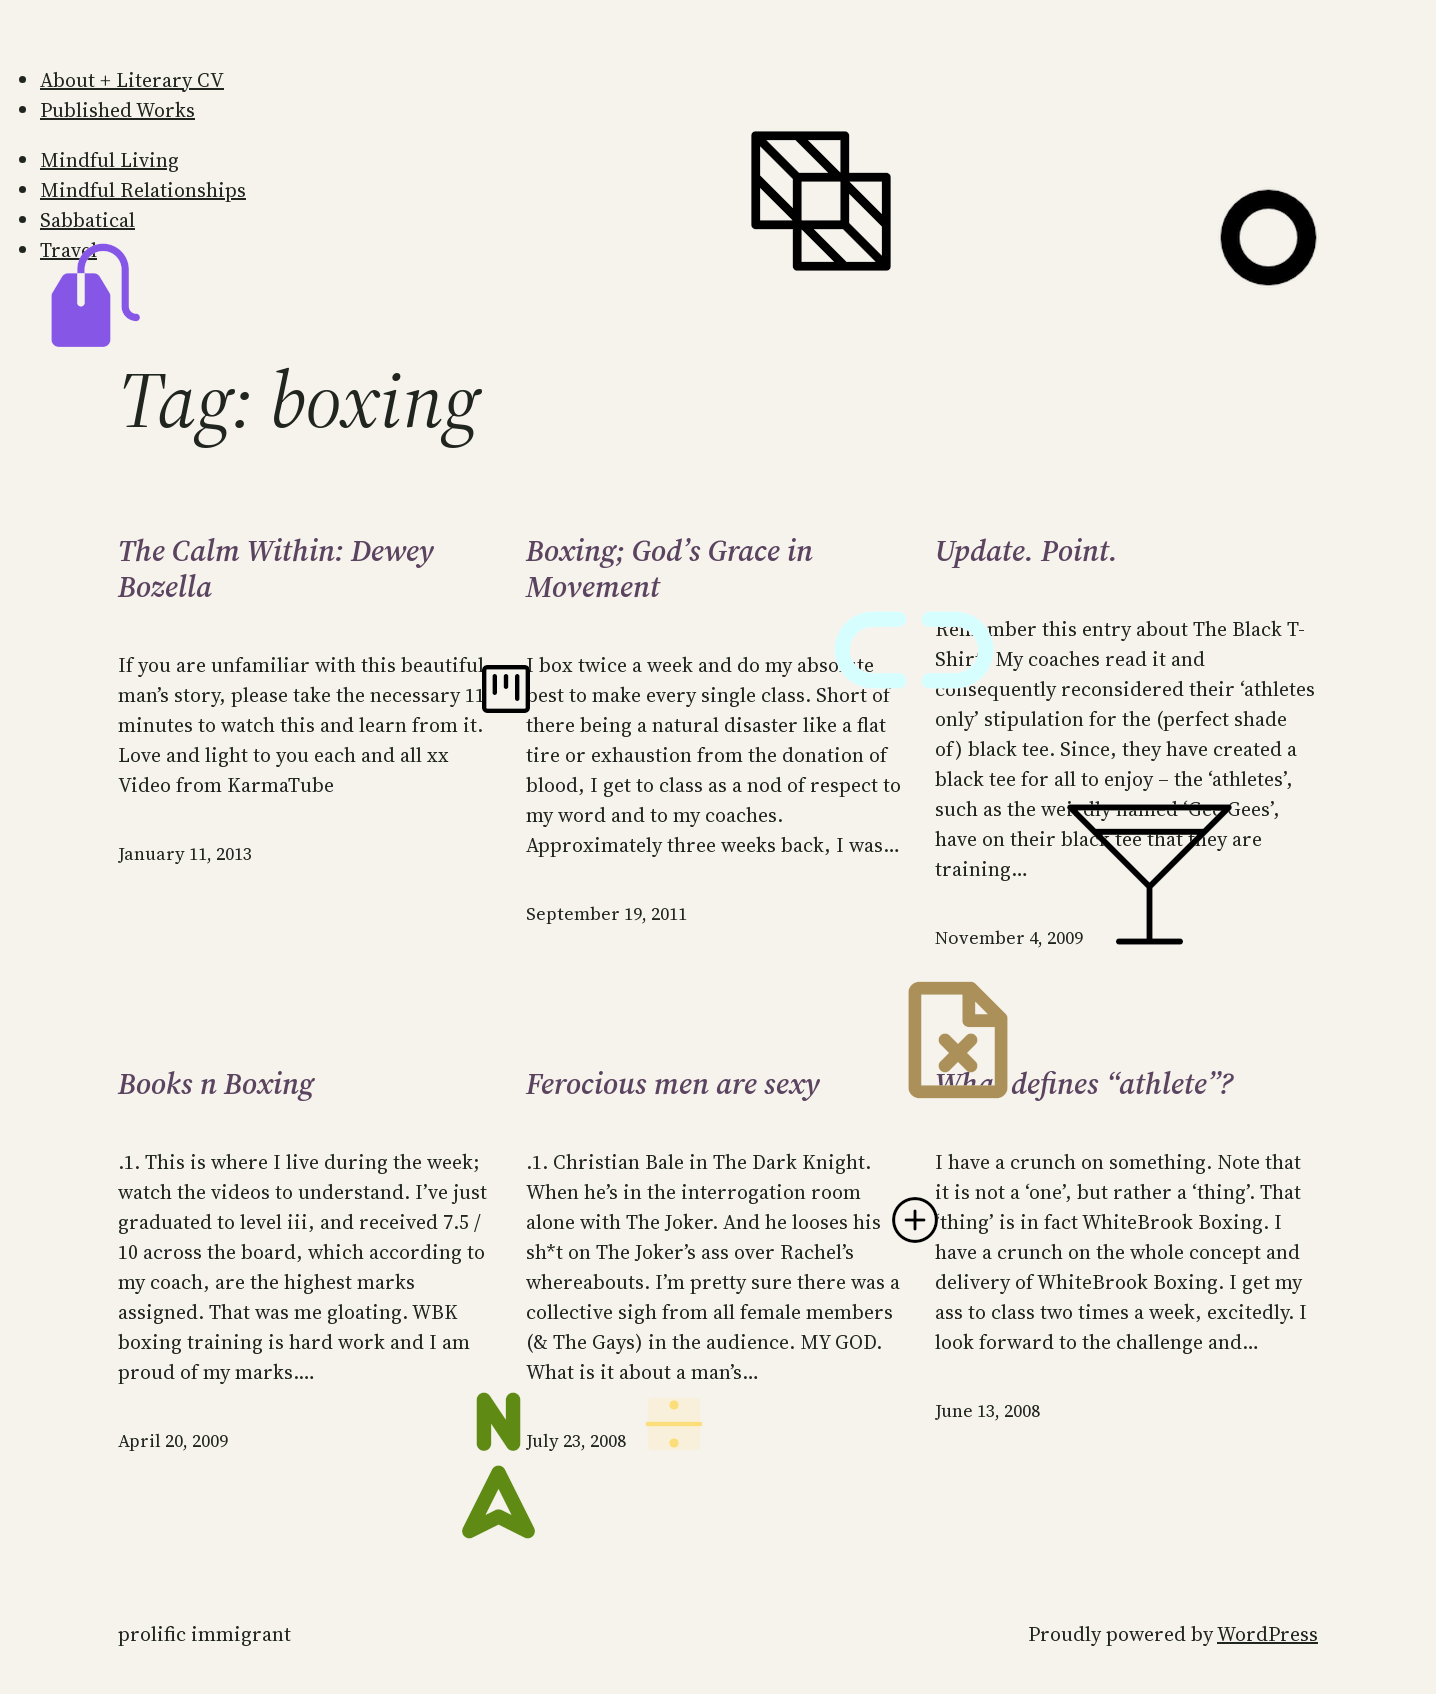  I want to click on open project board or kanban view, so click(506, 689).